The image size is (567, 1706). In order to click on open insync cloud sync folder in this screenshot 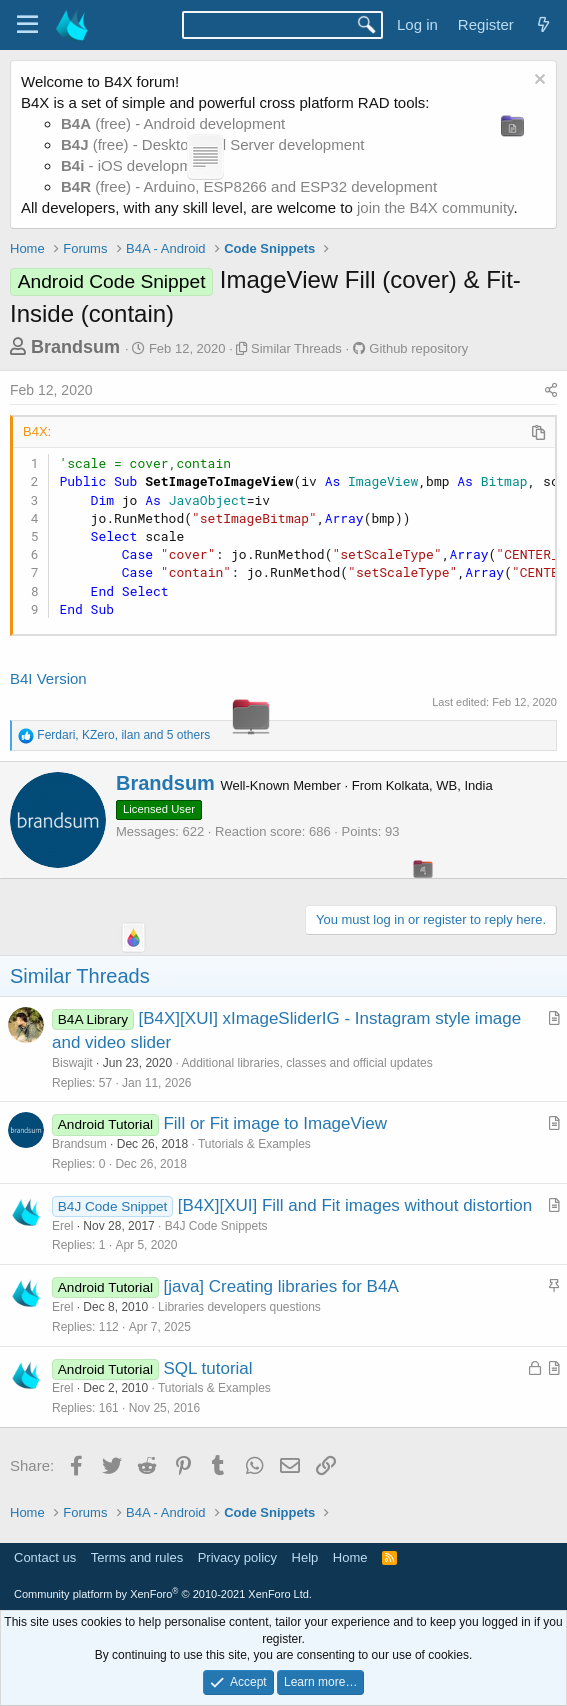, I will do `click(423, 869)`.